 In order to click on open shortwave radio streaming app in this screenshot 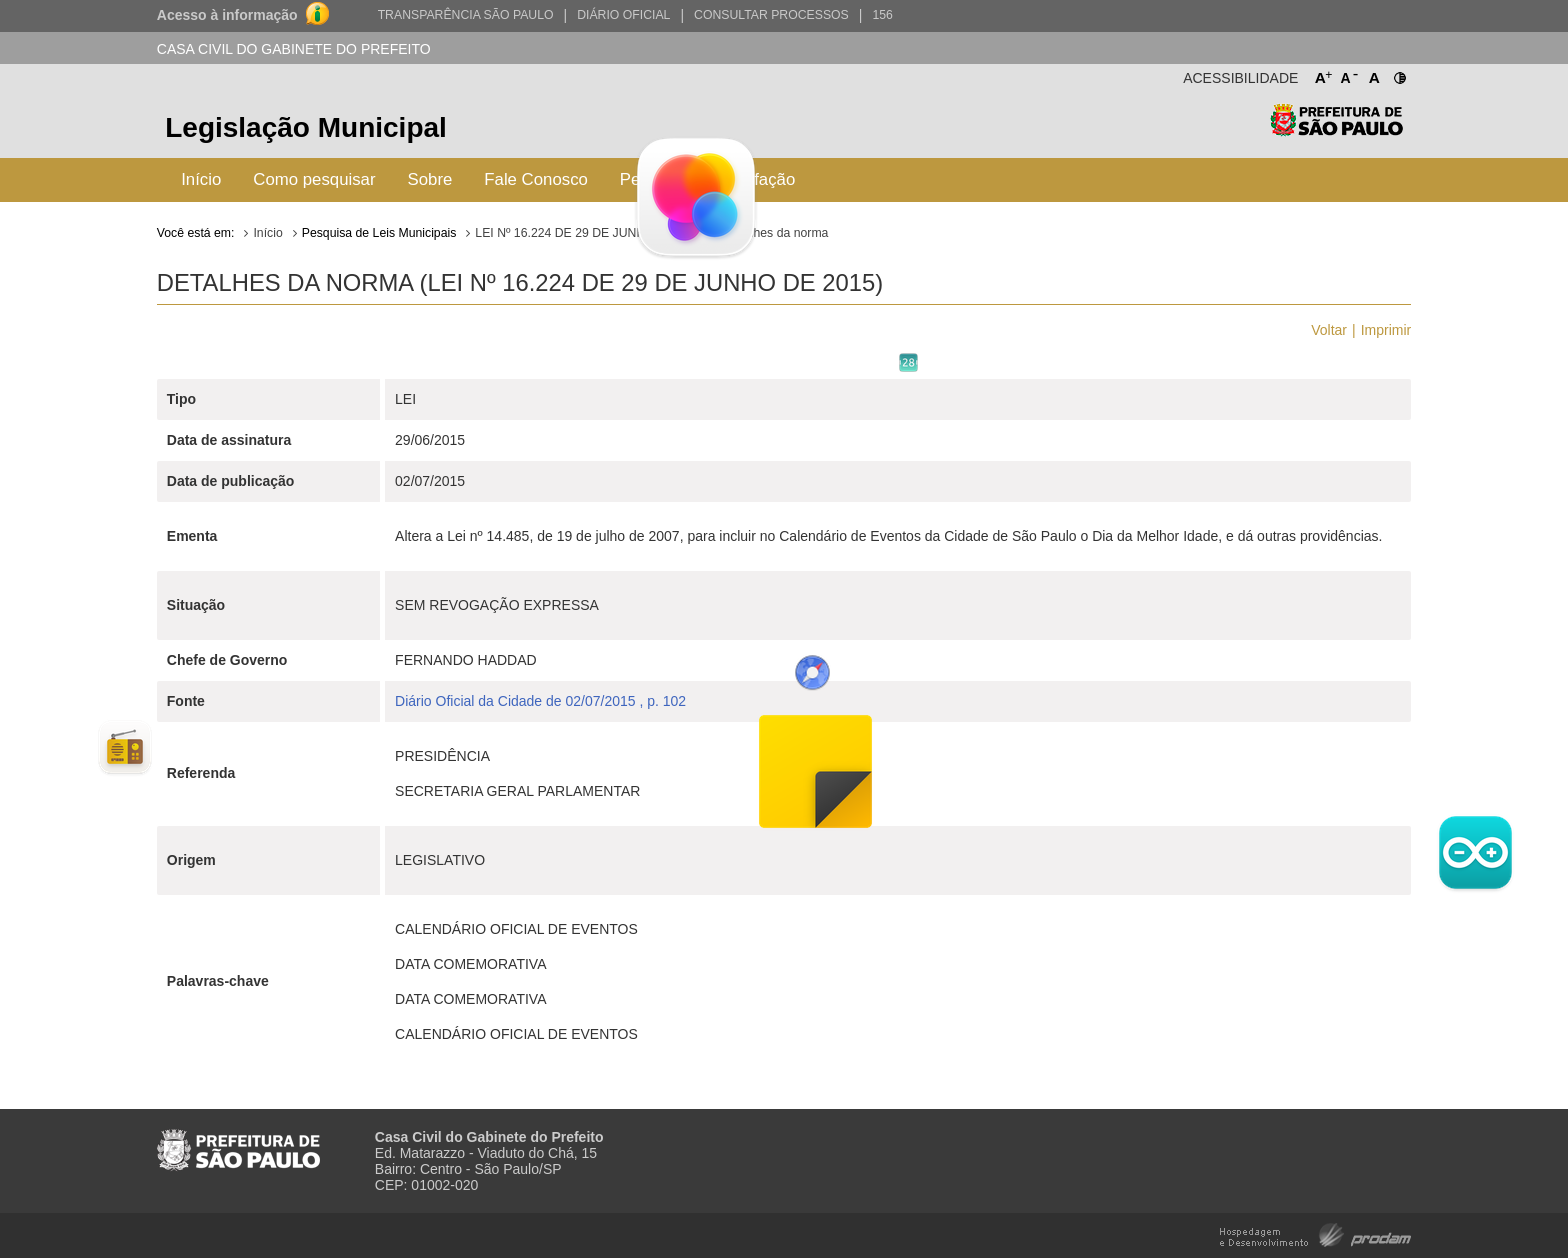, I will do `click(125, 747)`.